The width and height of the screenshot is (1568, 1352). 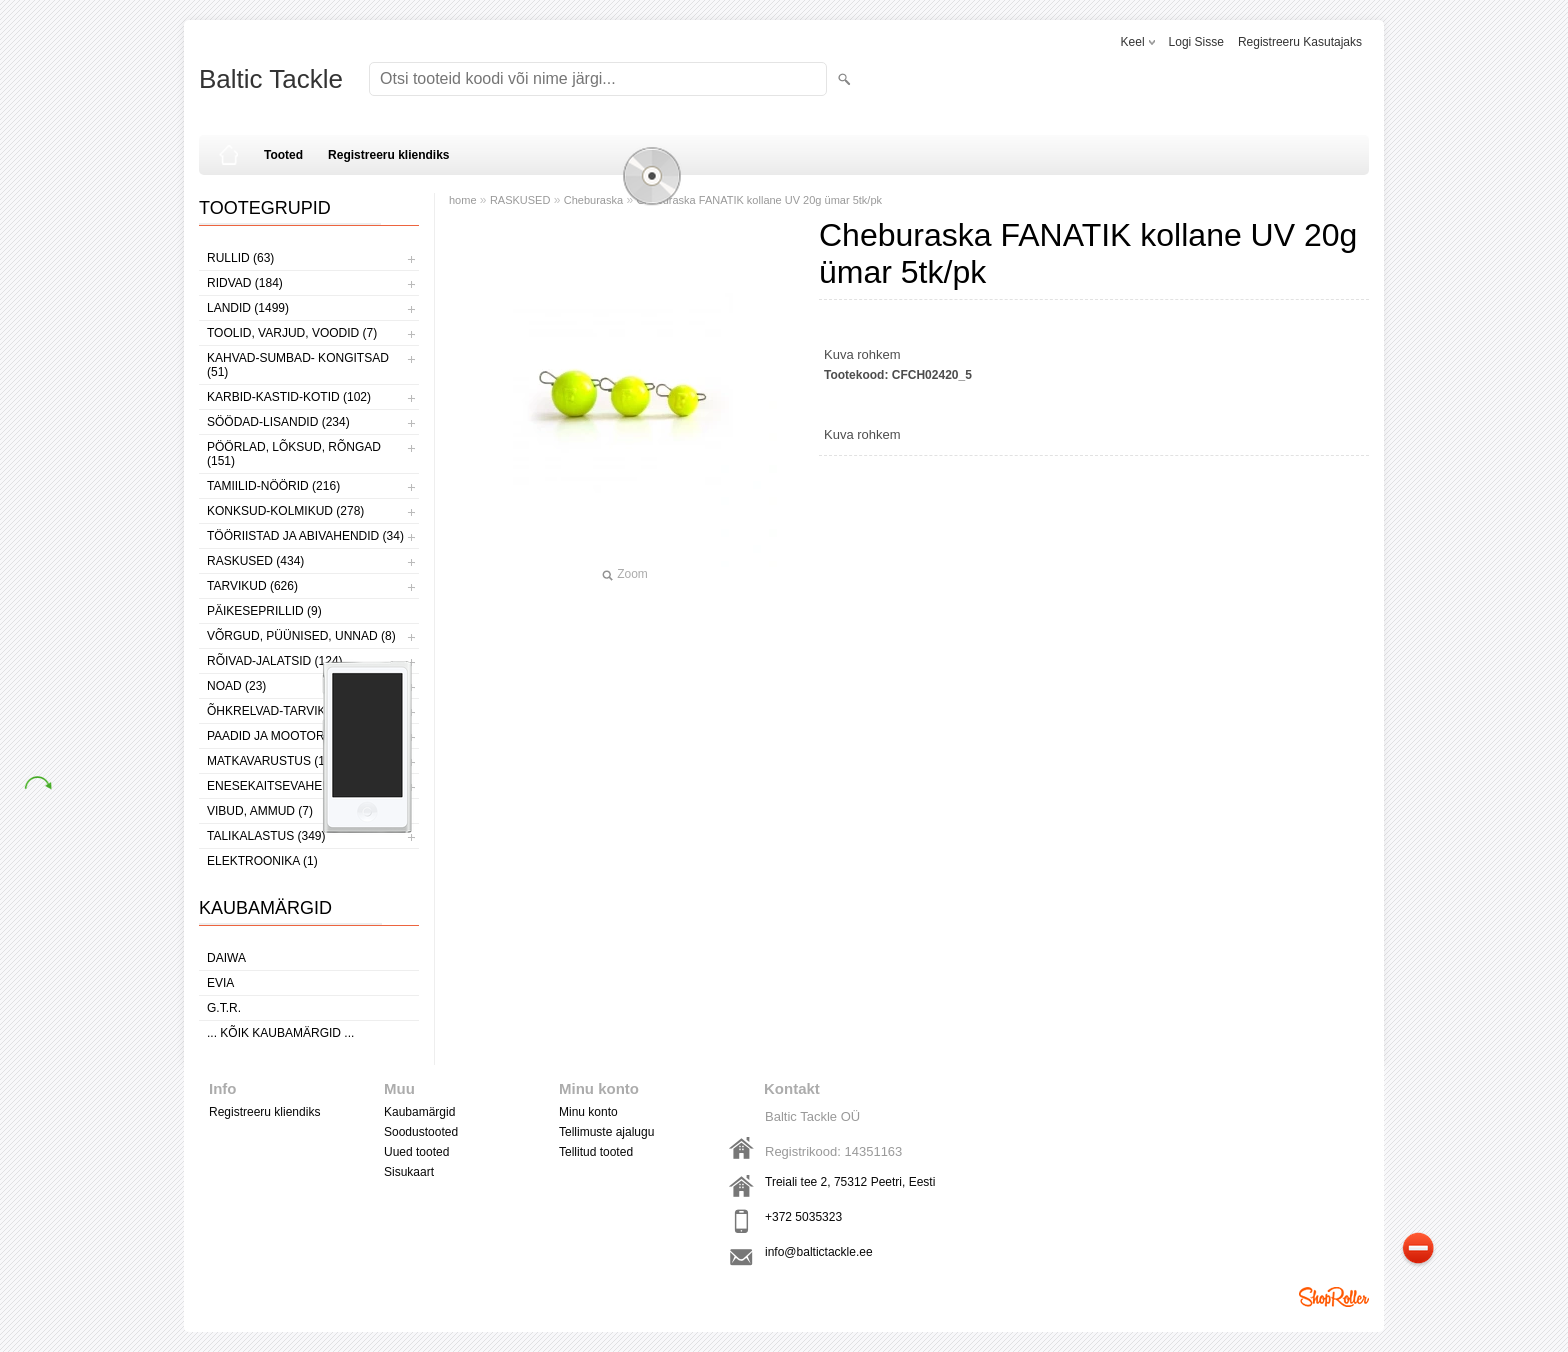 What do you see at coordinates (652, 176) in the screenshot?
I see `indicates optical disc drive or CD/DVD media` at bounding box center [652, 176].